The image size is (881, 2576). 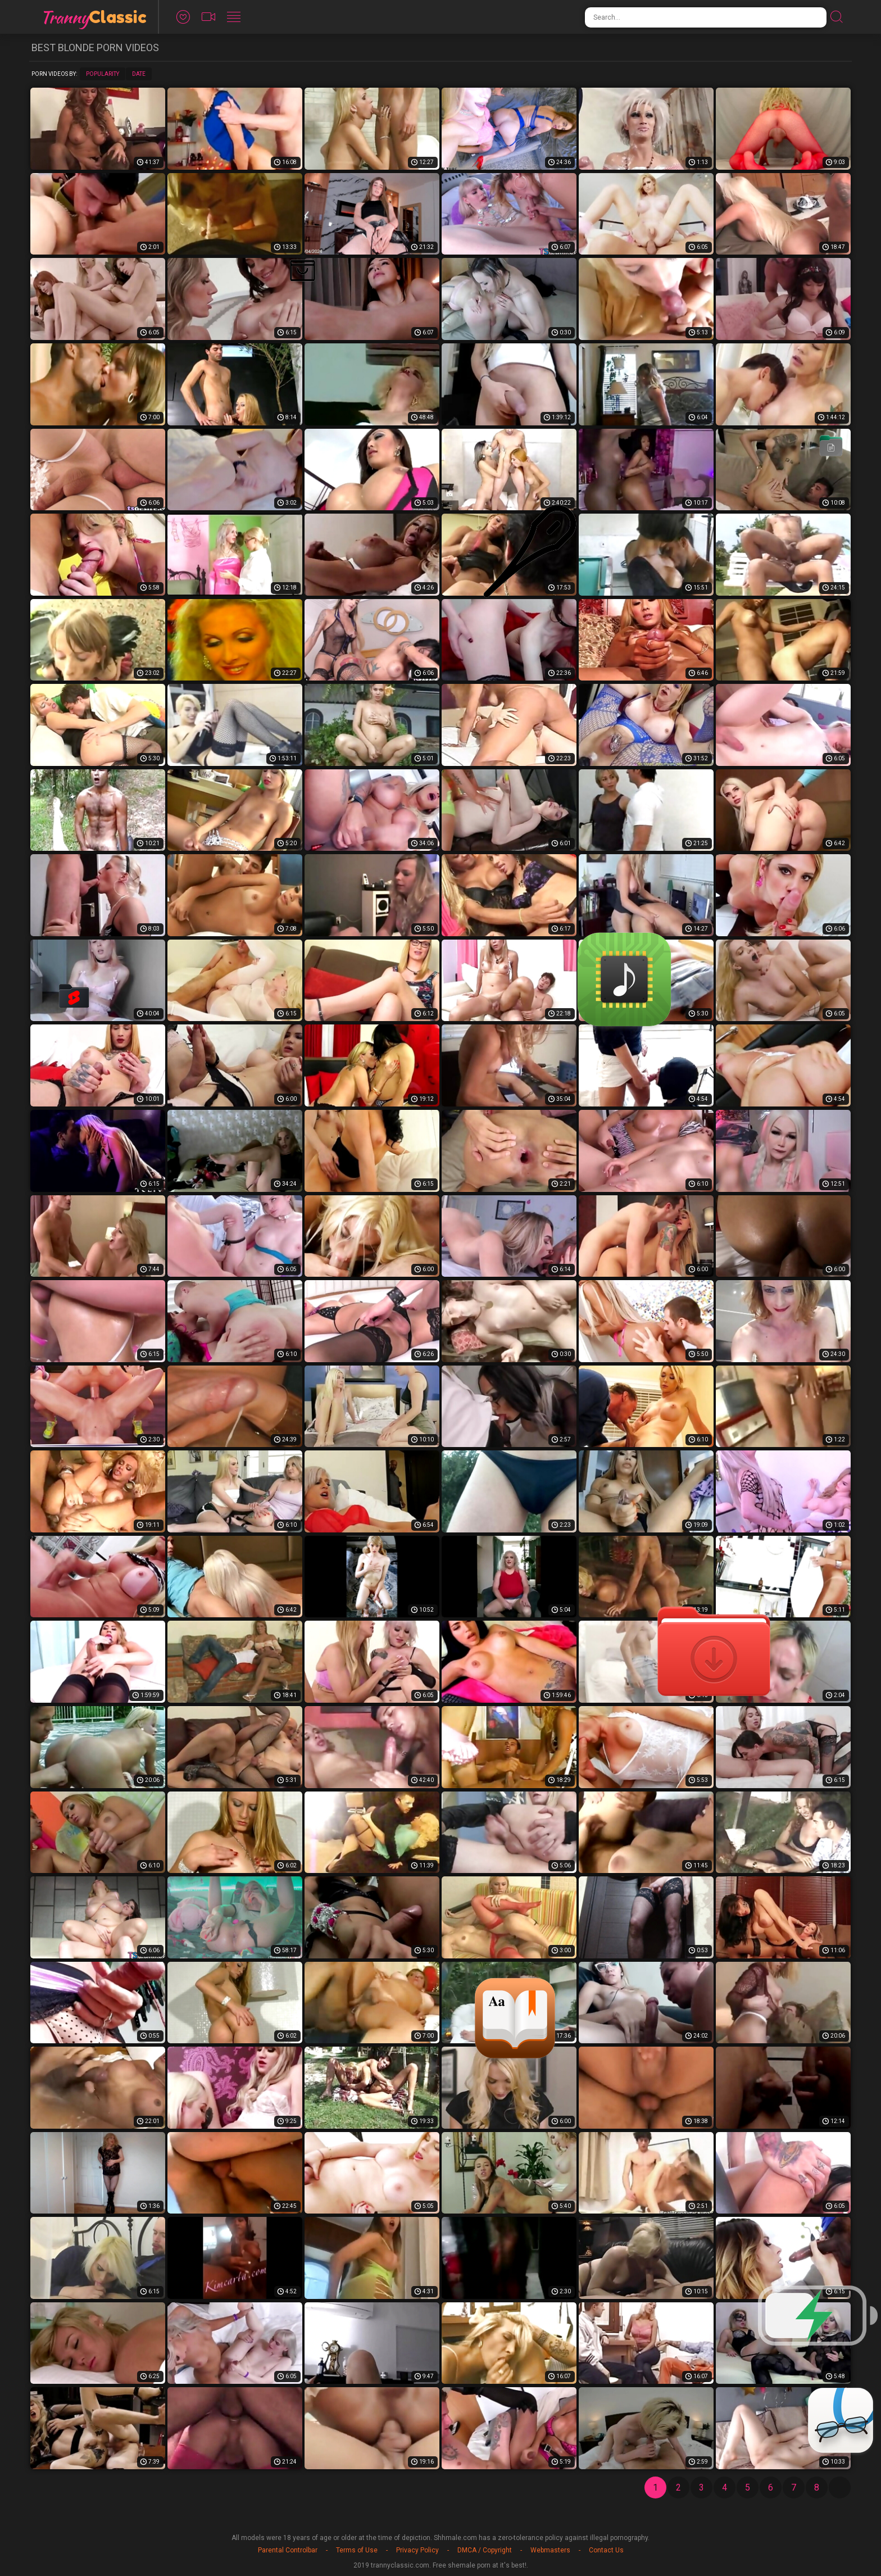 I want to click on open QuickLookup dictionary app, so click(x=515, y=2018).